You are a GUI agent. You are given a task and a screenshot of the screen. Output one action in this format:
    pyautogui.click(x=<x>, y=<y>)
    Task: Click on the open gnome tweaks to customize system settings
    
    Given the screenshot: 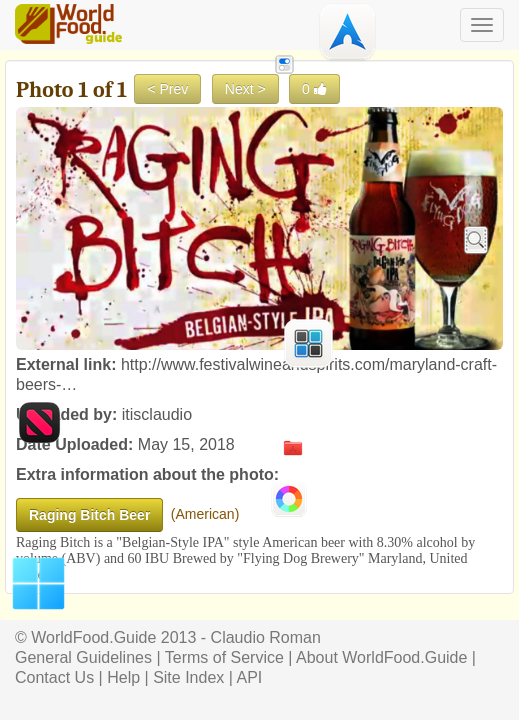 What is the action you would take?
    pyautogui.click(x=284, y=64)
    